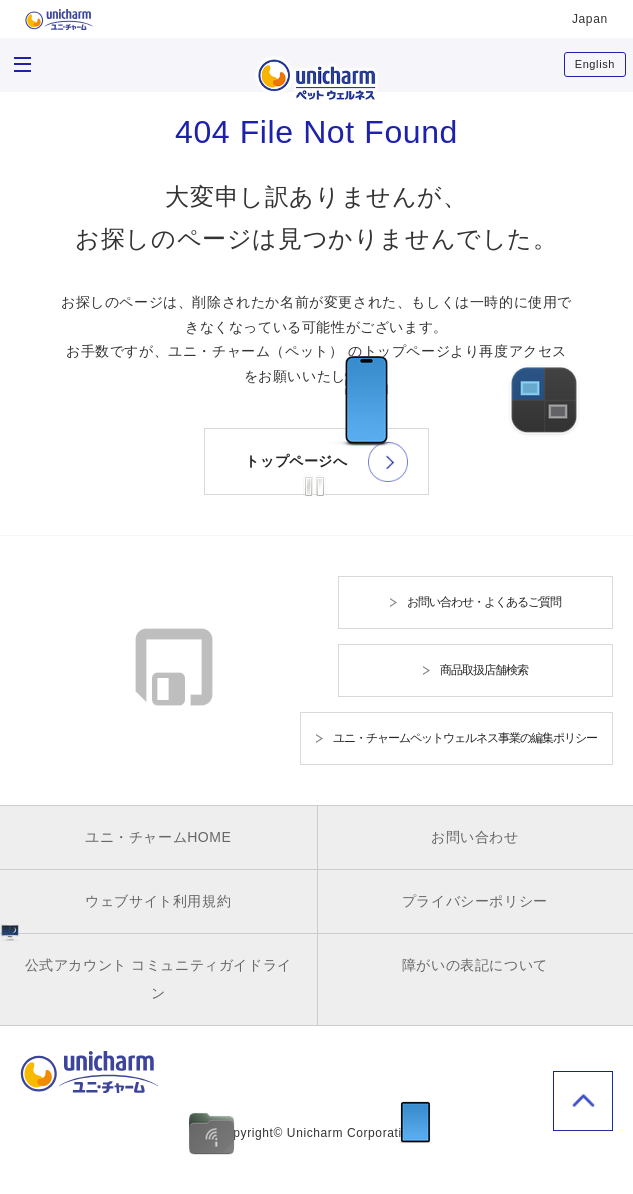 This screenshot has height=1194, width=633. Describe the element at coordinates (415, 1122) in the screenshot. I see `iPad Air device icon` at that location.